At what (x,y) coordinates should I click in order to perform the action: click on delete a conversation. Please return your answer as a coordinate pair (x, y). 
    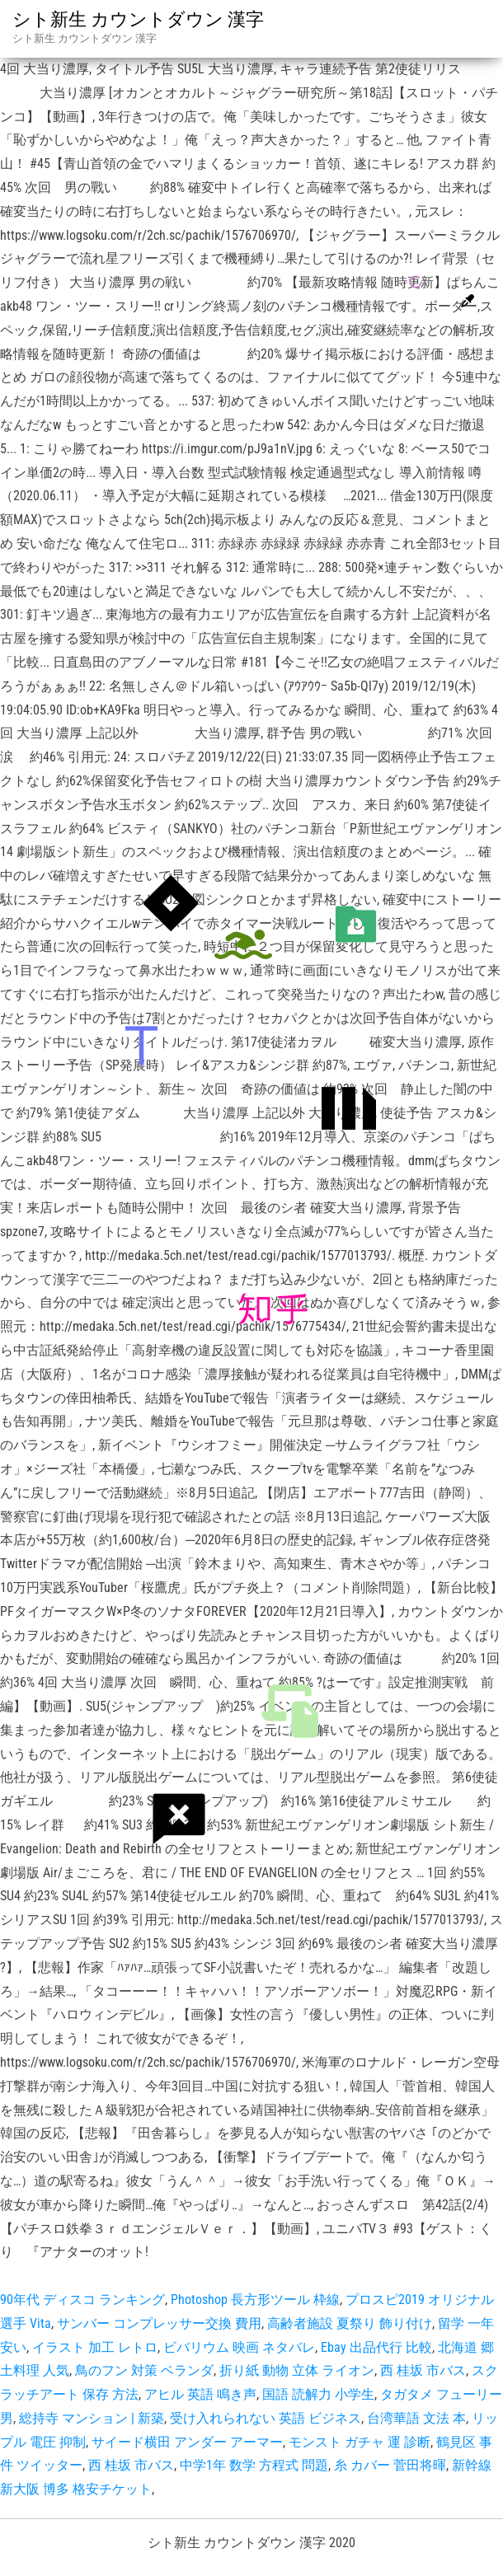
    Looking at the image, I should click on (179, 1817).